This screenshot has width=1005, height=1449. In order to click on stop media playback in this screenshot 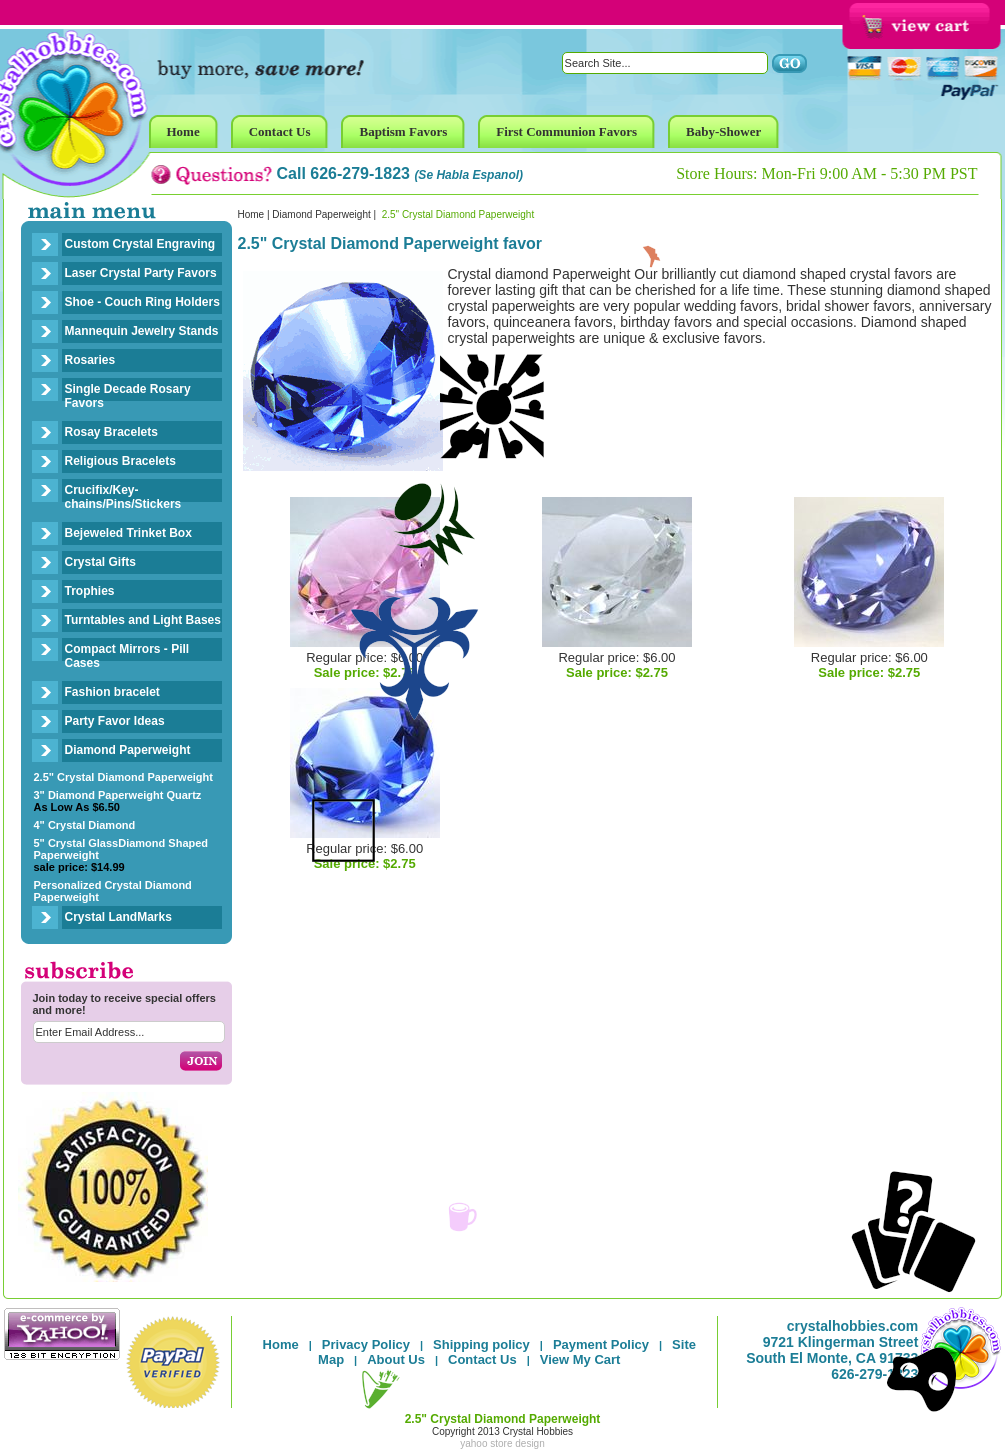, I will do `click(343, 830)`.